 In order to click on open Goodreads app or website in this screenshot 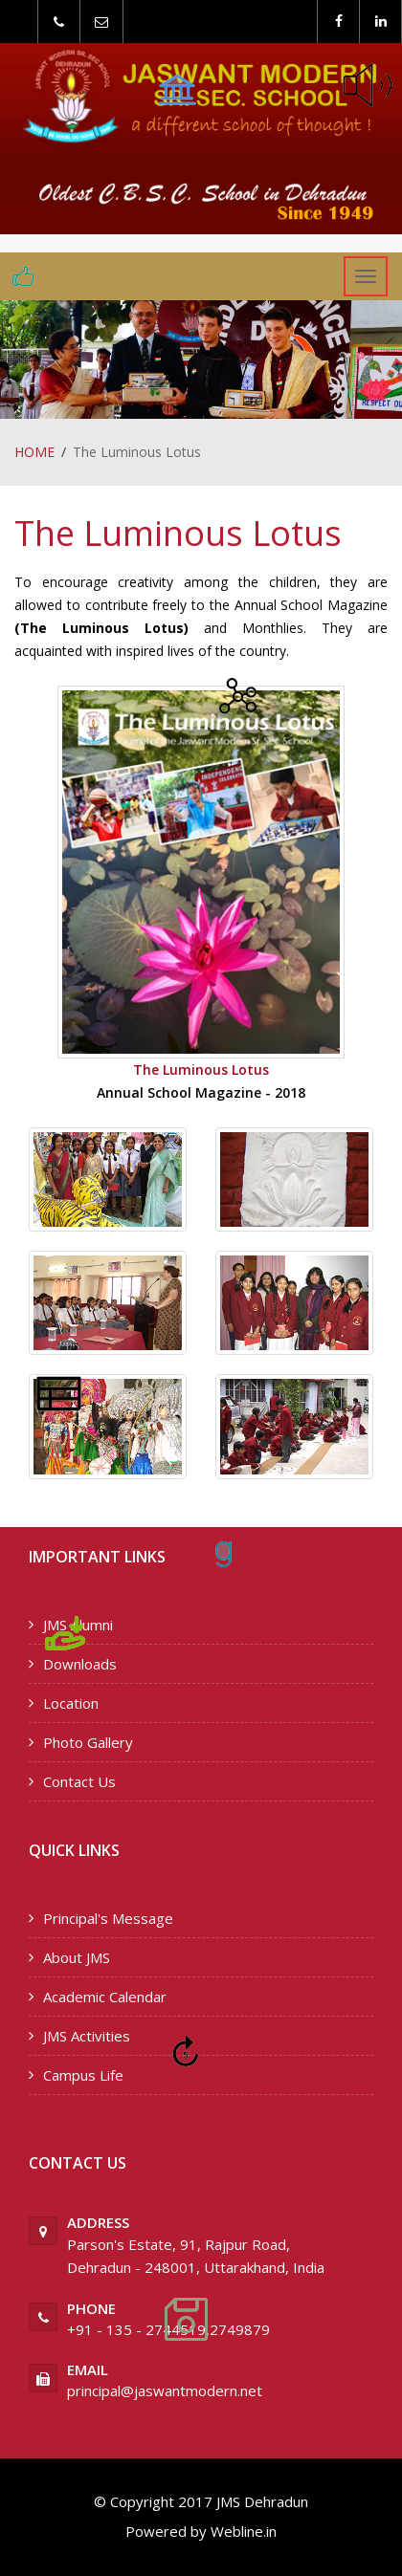, I will do `click(223, 1554)`.